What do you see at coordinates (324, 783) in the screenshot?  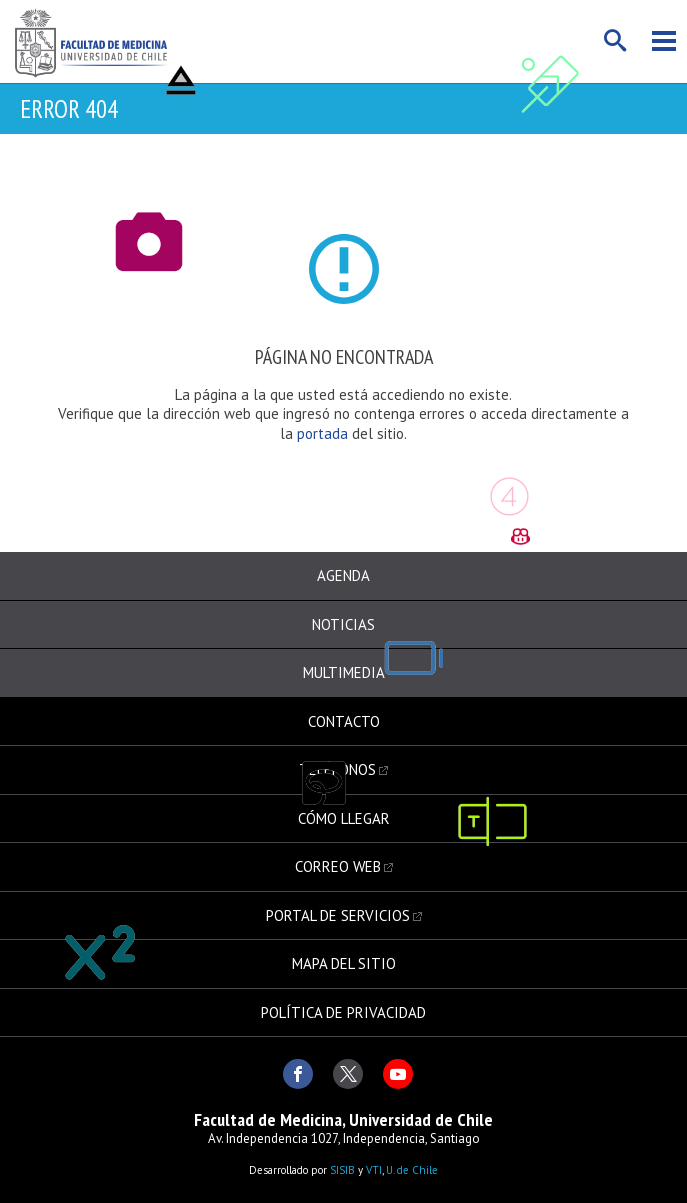 I see `use lasso selection tool` at bounding box center [324, 783].